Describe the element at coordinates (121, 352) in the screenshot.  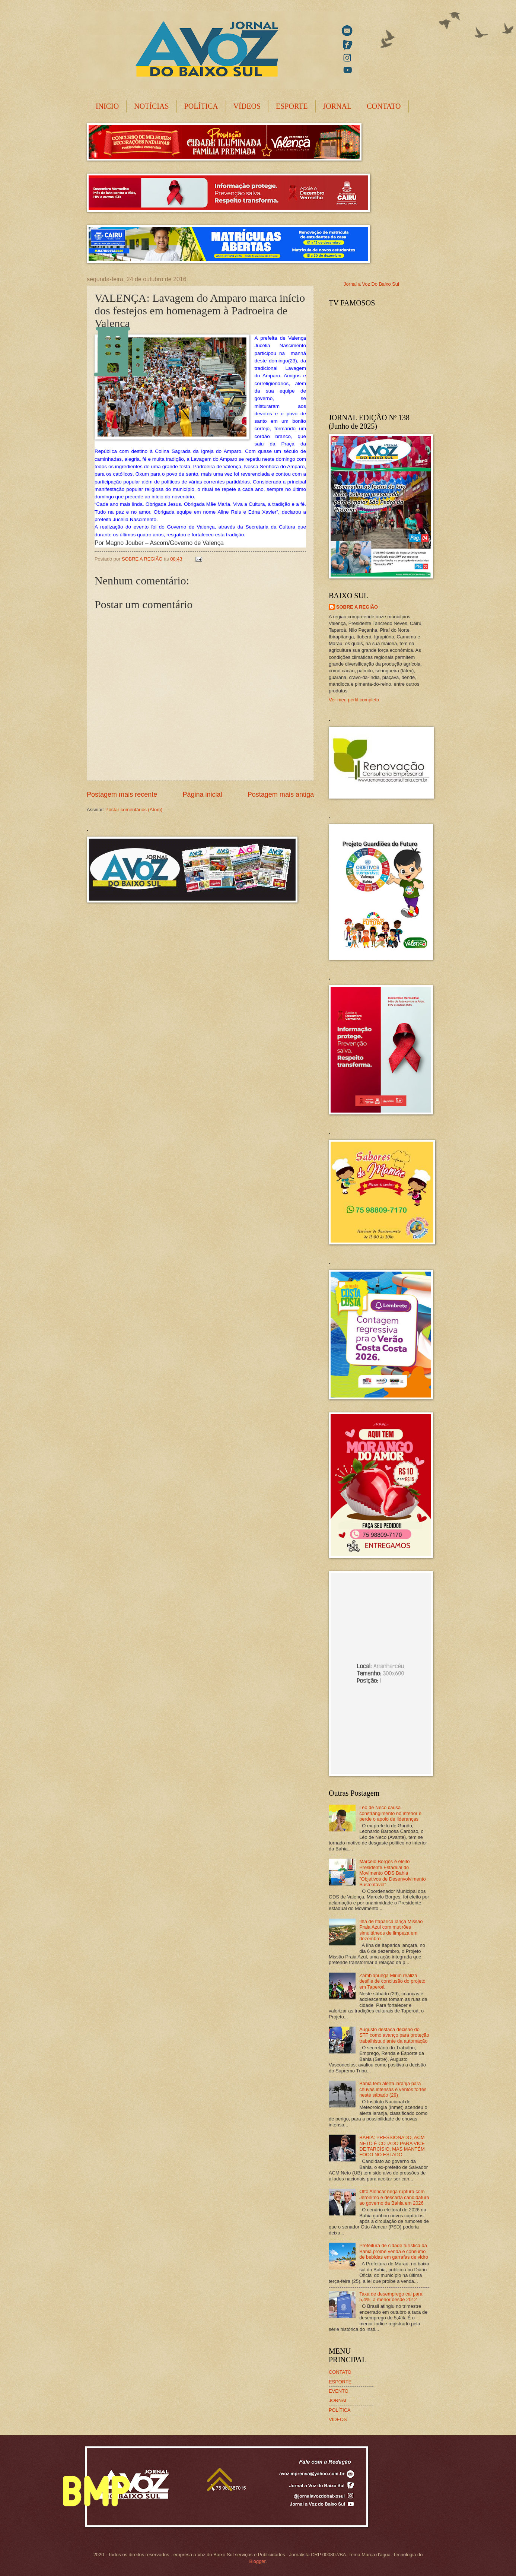
I see `view office or workplace location` at that location.